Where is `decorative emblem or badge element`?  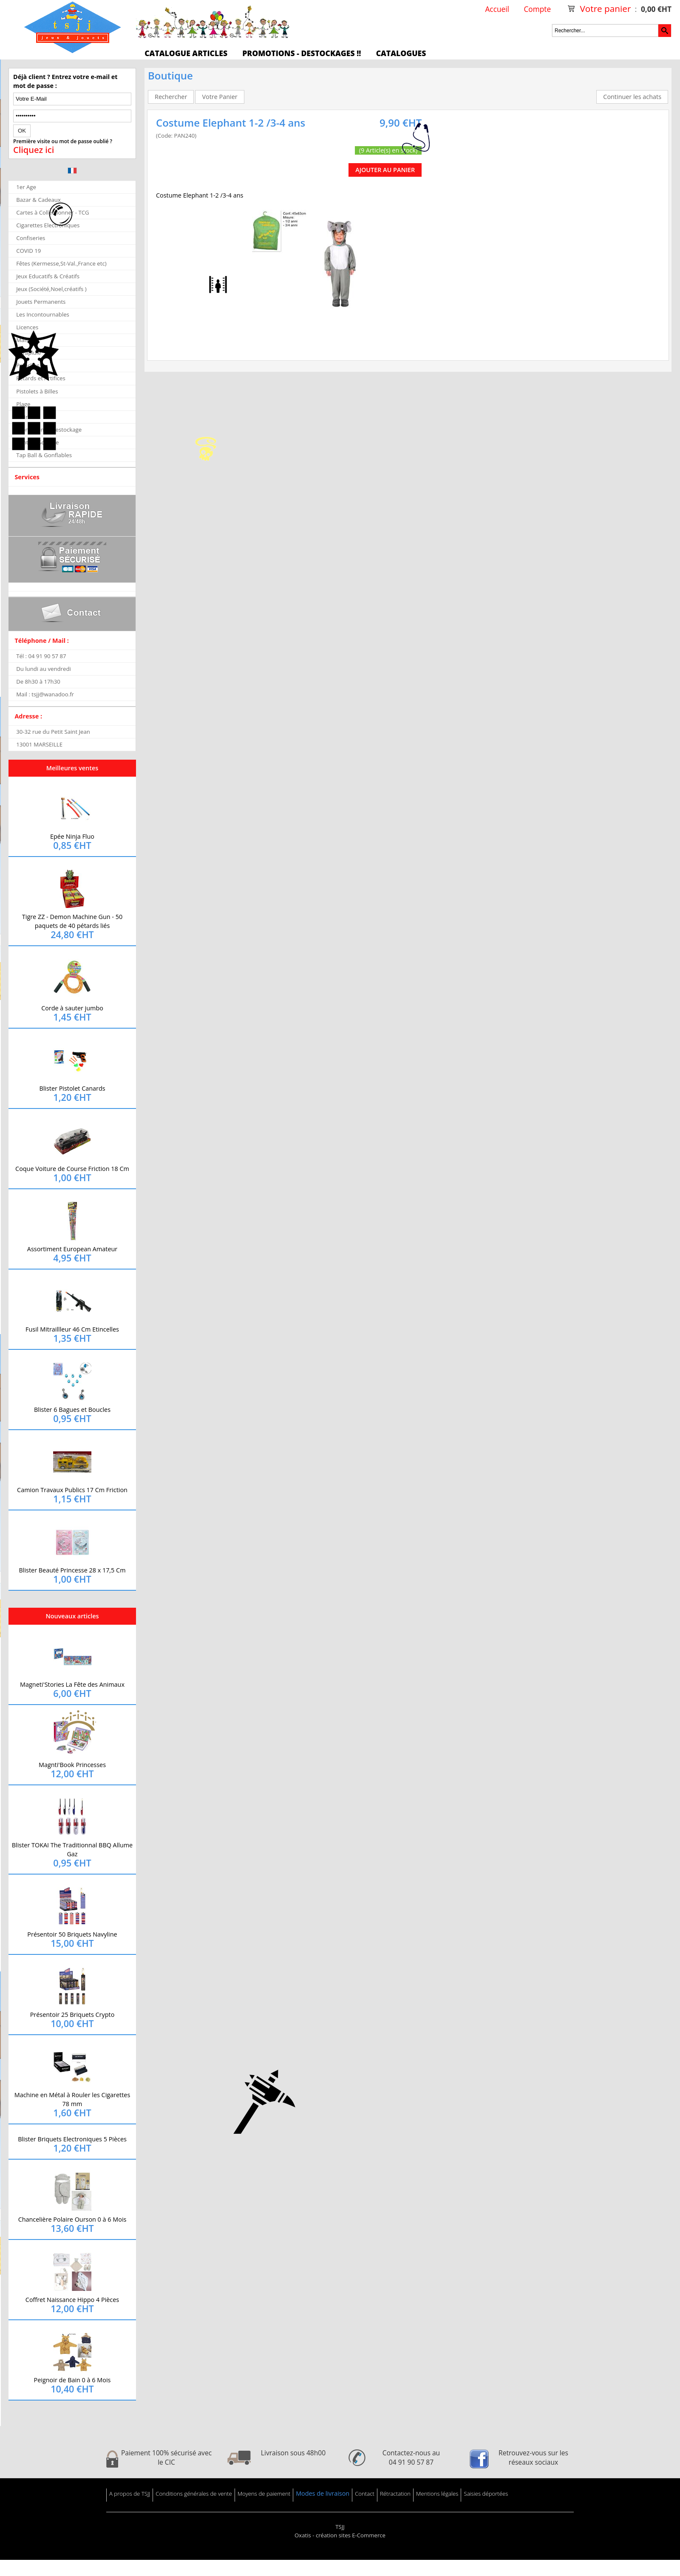
decorative emblem or badge element is located at coordinates (34, 356).